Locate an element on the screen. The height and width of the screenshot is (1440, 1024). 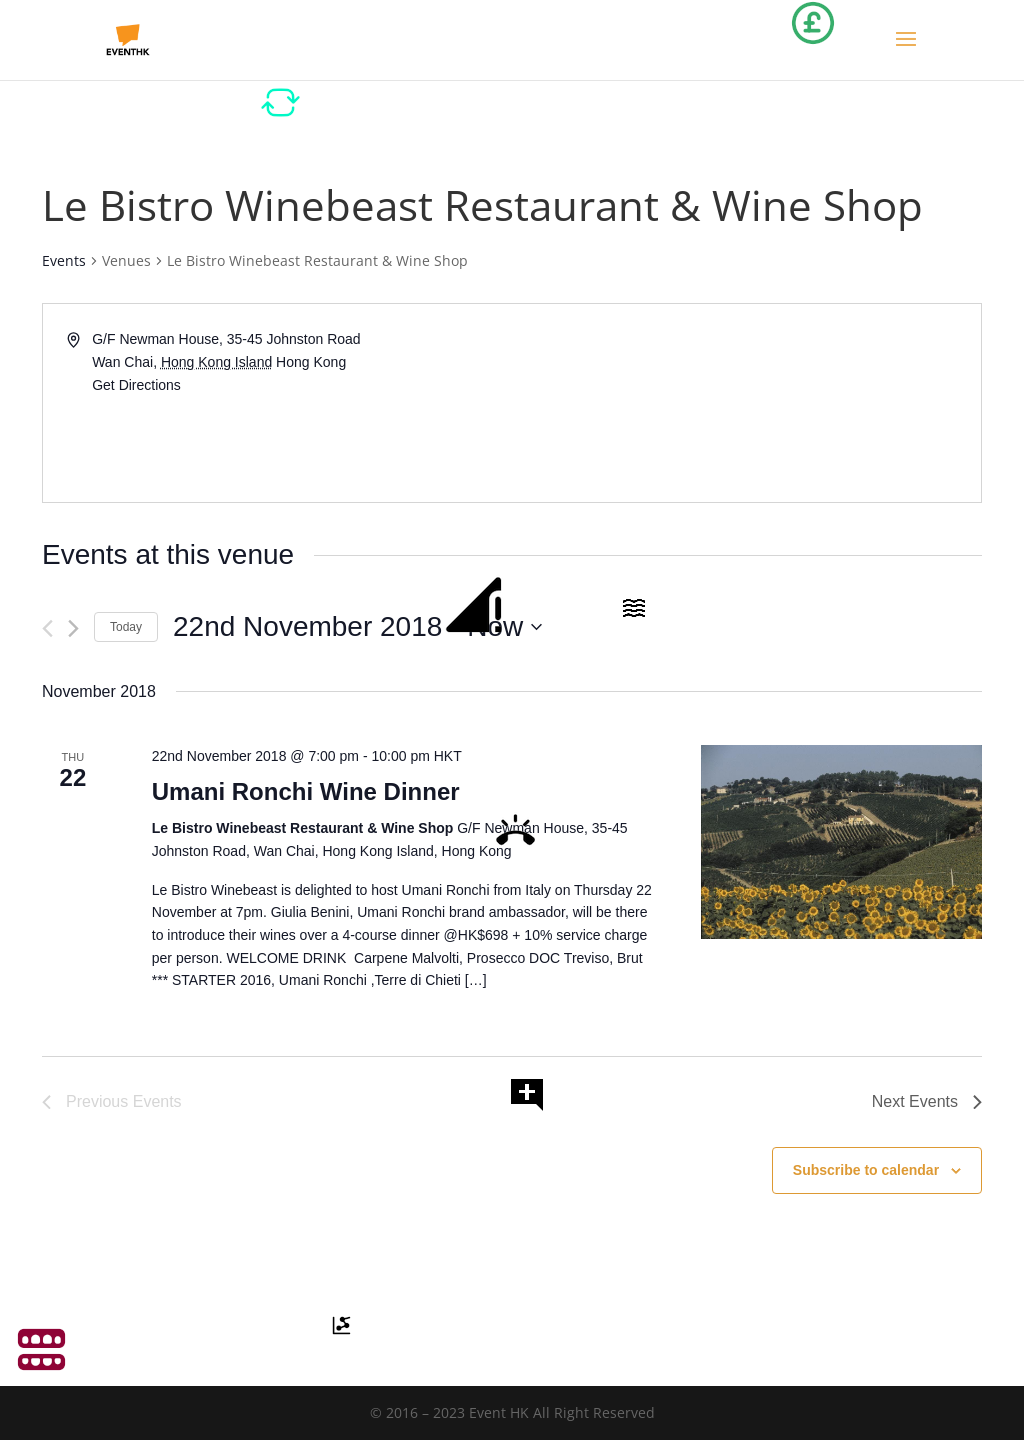
indicates full cellular signal but no internet connection is located at coordinates (471, 602).